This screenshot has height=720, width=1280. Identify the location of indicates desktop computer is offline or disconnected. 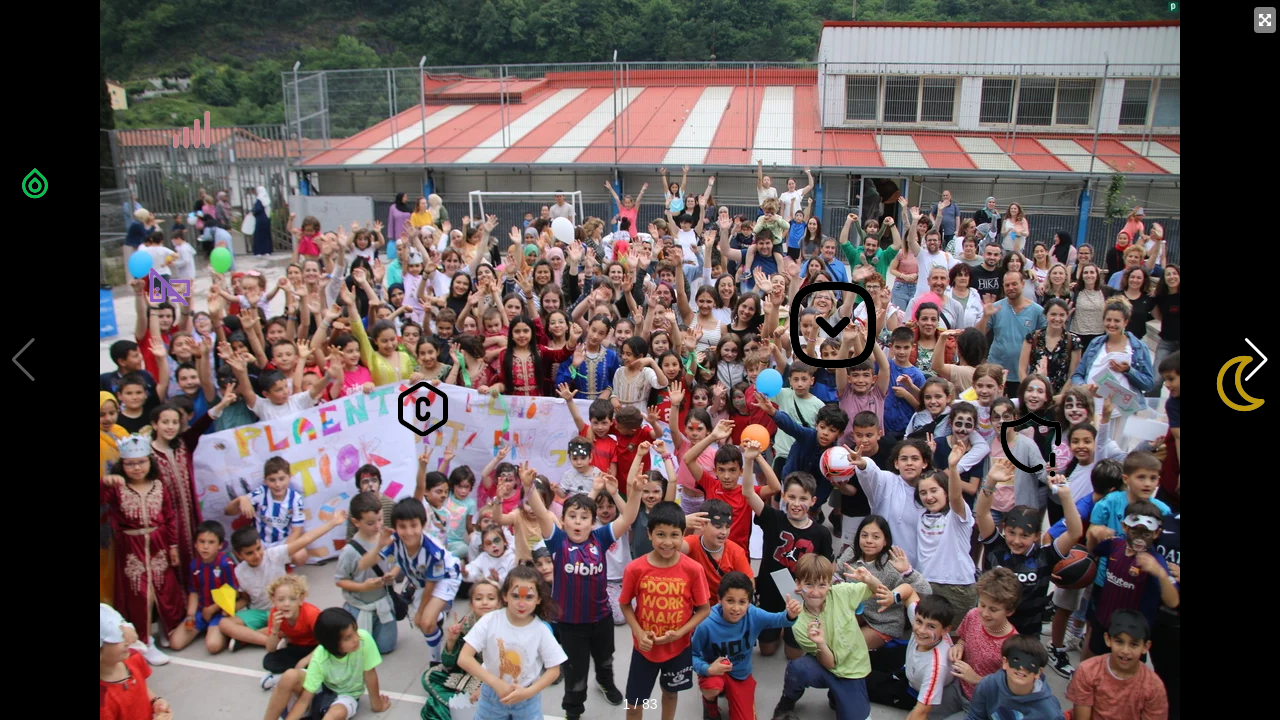
(169, 287).